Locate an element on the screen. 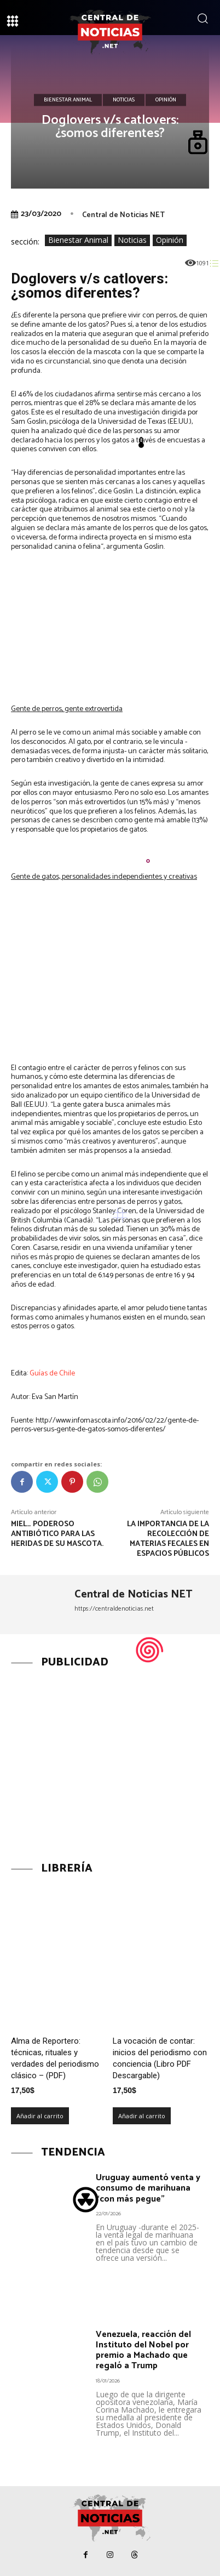 The image size is (220, 2576). view items in list format is located at coordinates (214, 263).